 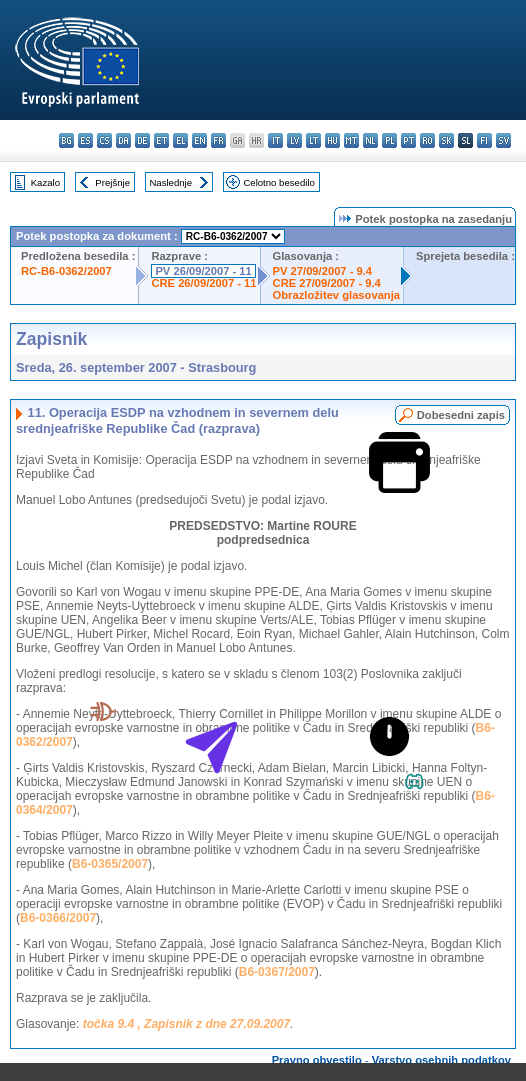 What do you see at coordinates (389, 736) in the screenshot?
I see `indicates 12 o'clock or noon/midnight` at bounding box center [389, 736].